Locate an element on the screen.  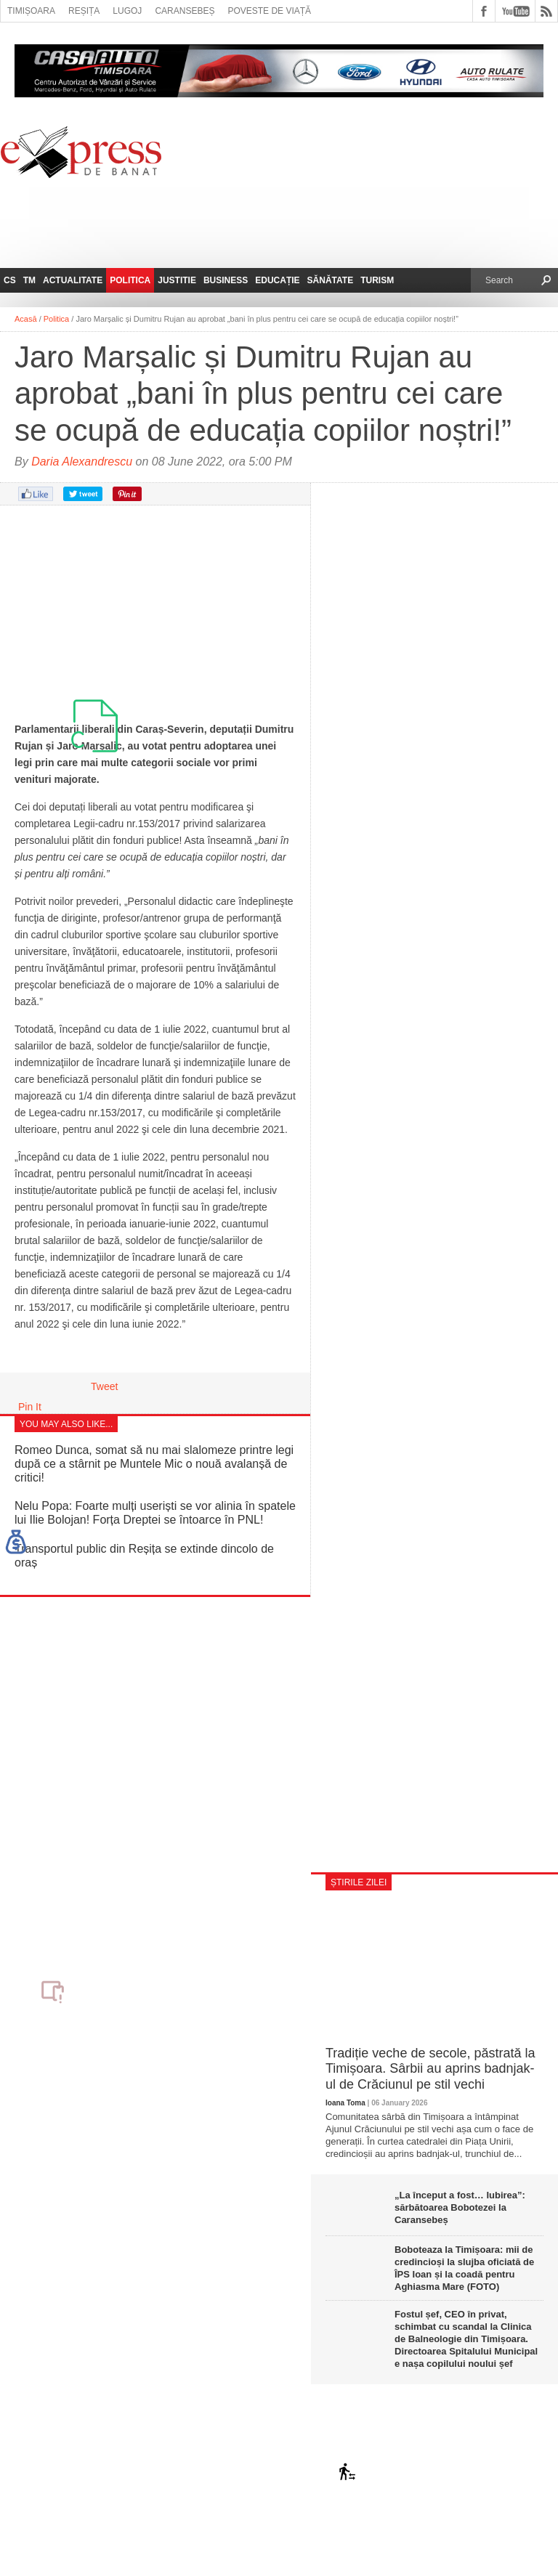
view tax information or documents is located at coordinates (16, 1542).